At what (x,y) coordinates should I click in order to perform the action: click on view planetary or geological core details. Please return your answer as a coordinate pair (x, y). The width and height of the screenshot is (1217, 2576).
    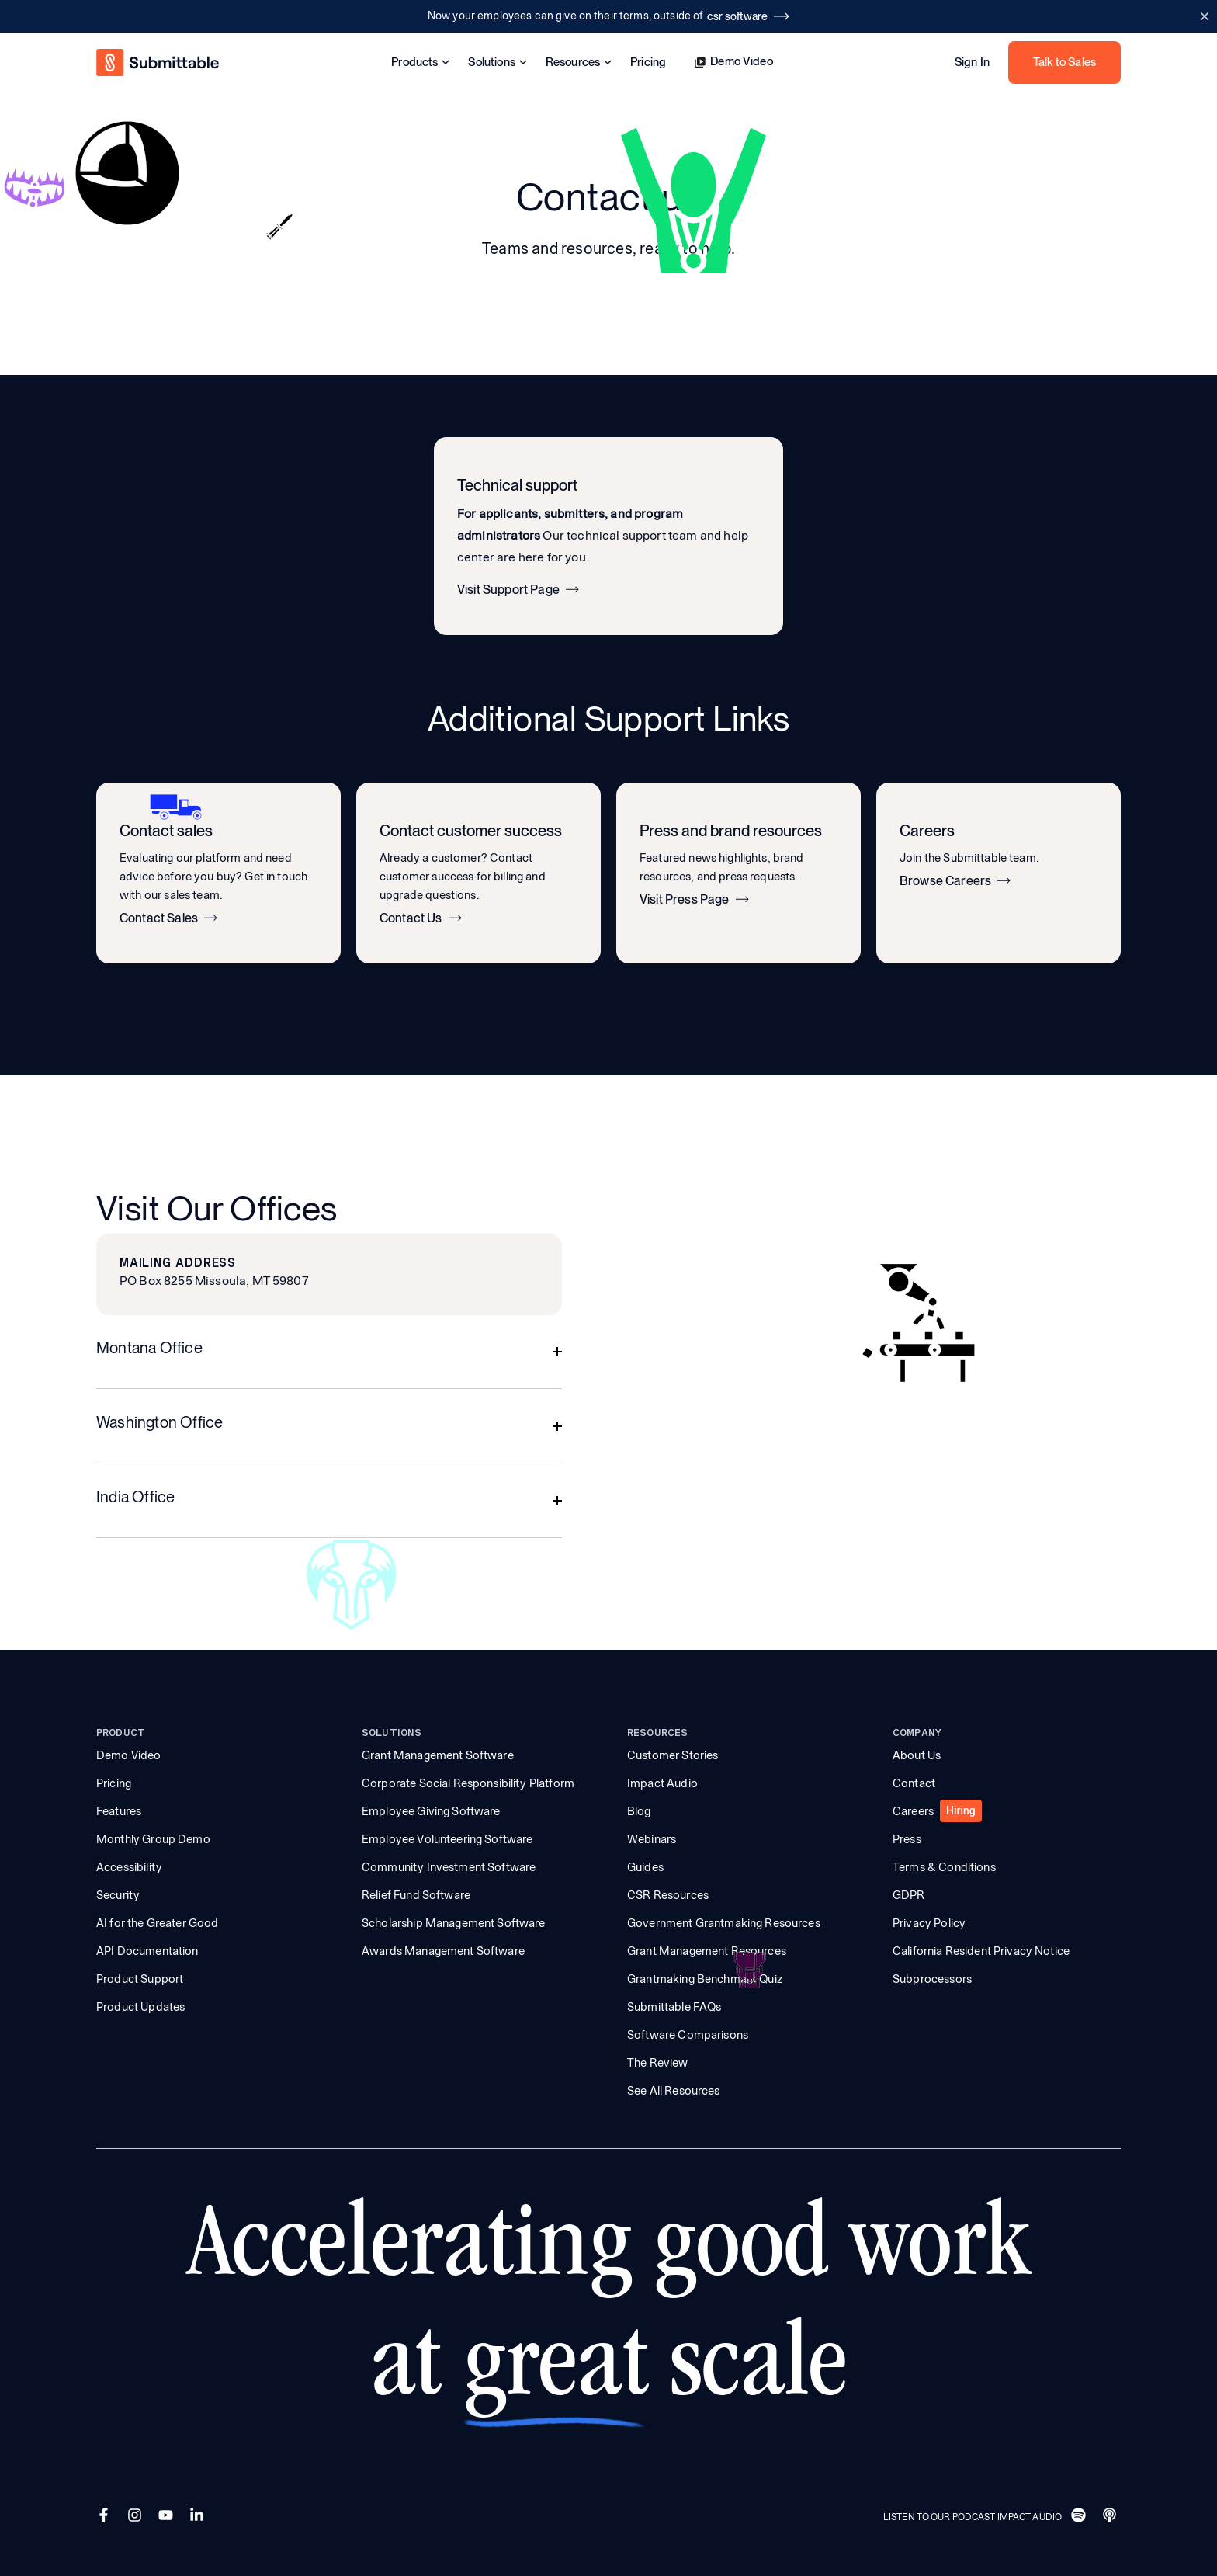
    Looking at the image, I should click on (127, 173).